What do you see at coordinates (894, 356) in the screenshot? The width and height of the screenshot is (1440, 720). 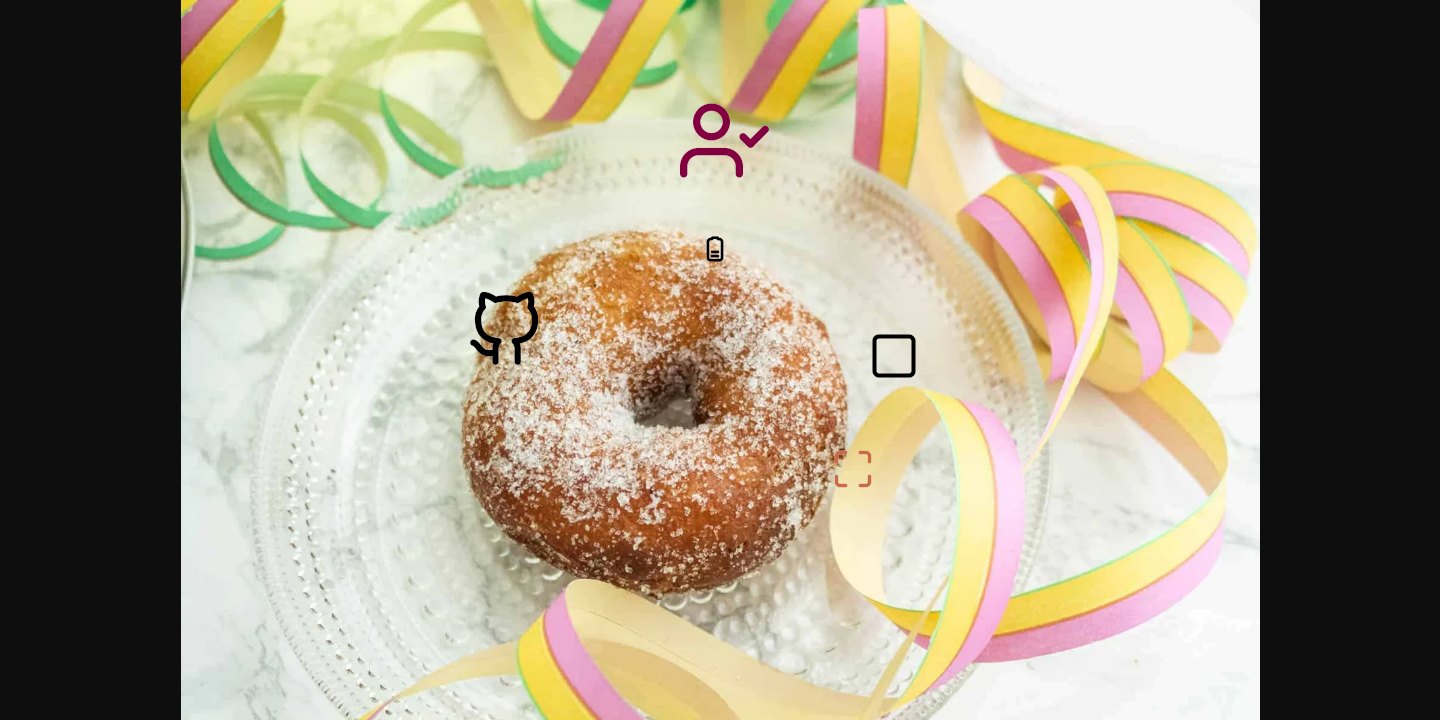 I see `unchecked checkbox or selection state` at bounding box center [894, 356].